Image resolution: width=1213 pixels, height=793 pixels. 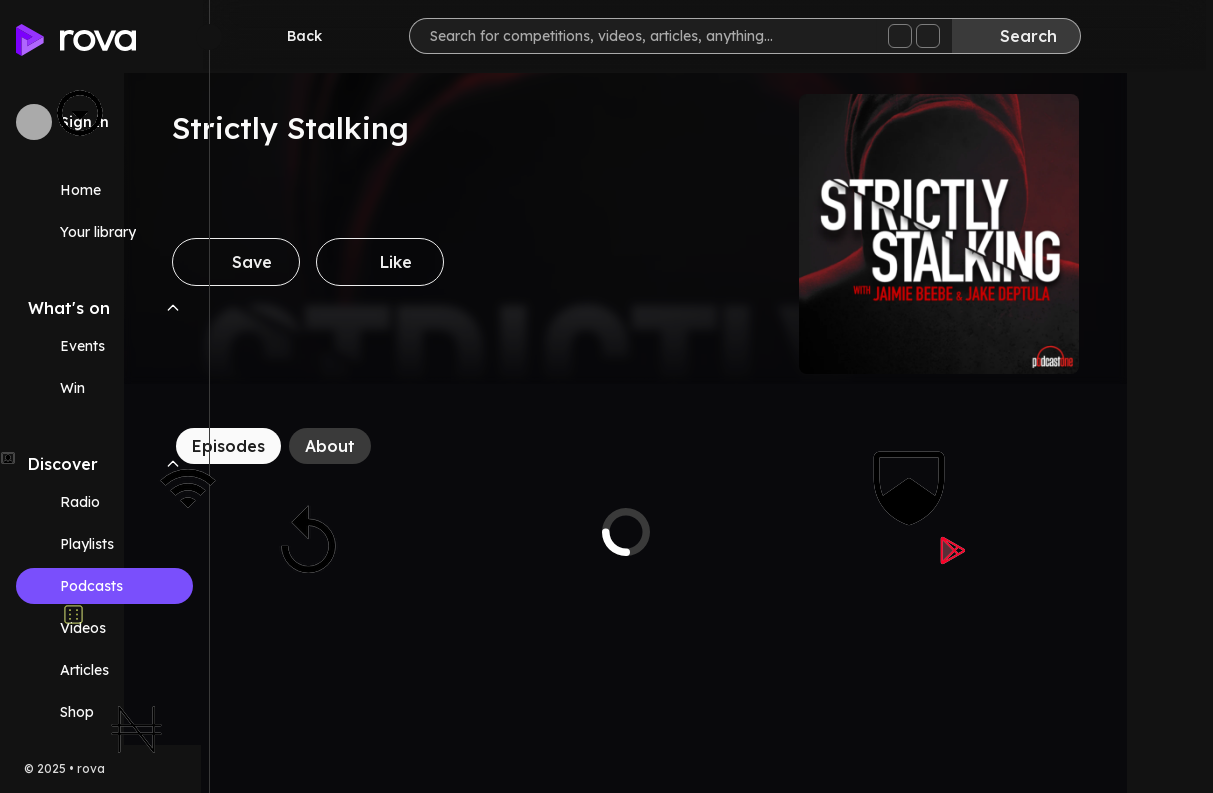 I want to click on open the google play store, so click(x=950, y=550).